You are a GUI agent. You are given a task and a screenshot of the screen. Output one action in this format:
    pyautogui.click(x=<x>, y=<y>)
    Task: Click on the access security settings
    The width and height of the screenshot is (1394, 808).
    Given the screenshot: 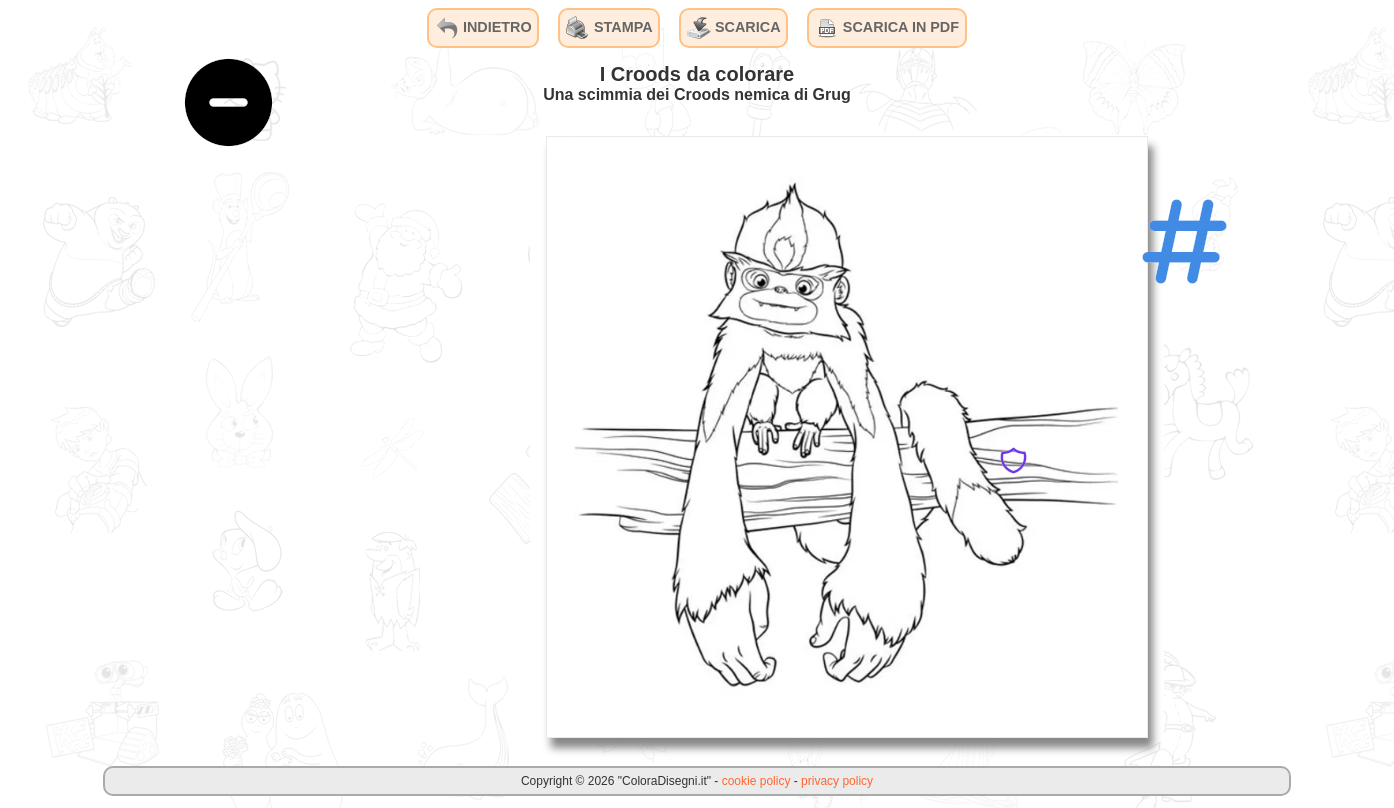 What is the action you would take?
    pyautogui.click(x=1013, y=460)
    